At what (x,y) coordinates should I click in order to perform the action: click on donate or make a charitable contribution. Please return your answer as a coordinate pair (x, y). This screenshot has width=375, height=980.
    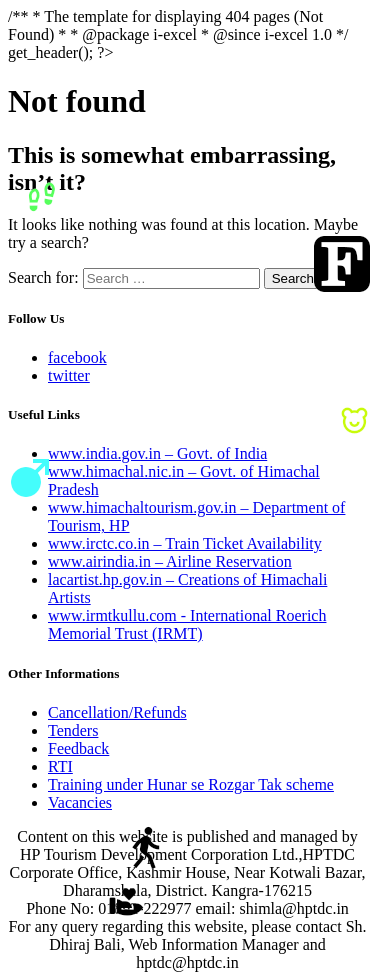
    Looking at the image, I should click on (126, 902).